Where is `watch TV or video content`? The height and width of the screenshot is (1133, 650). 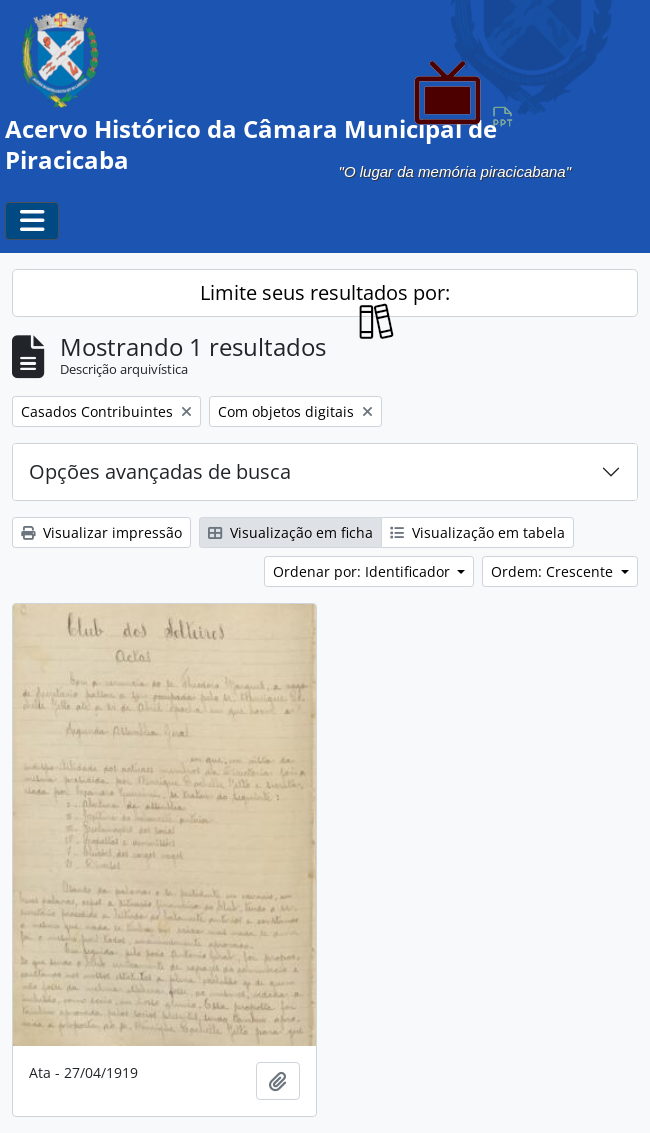 watch TV or video content is located at coordinates (447, 96).